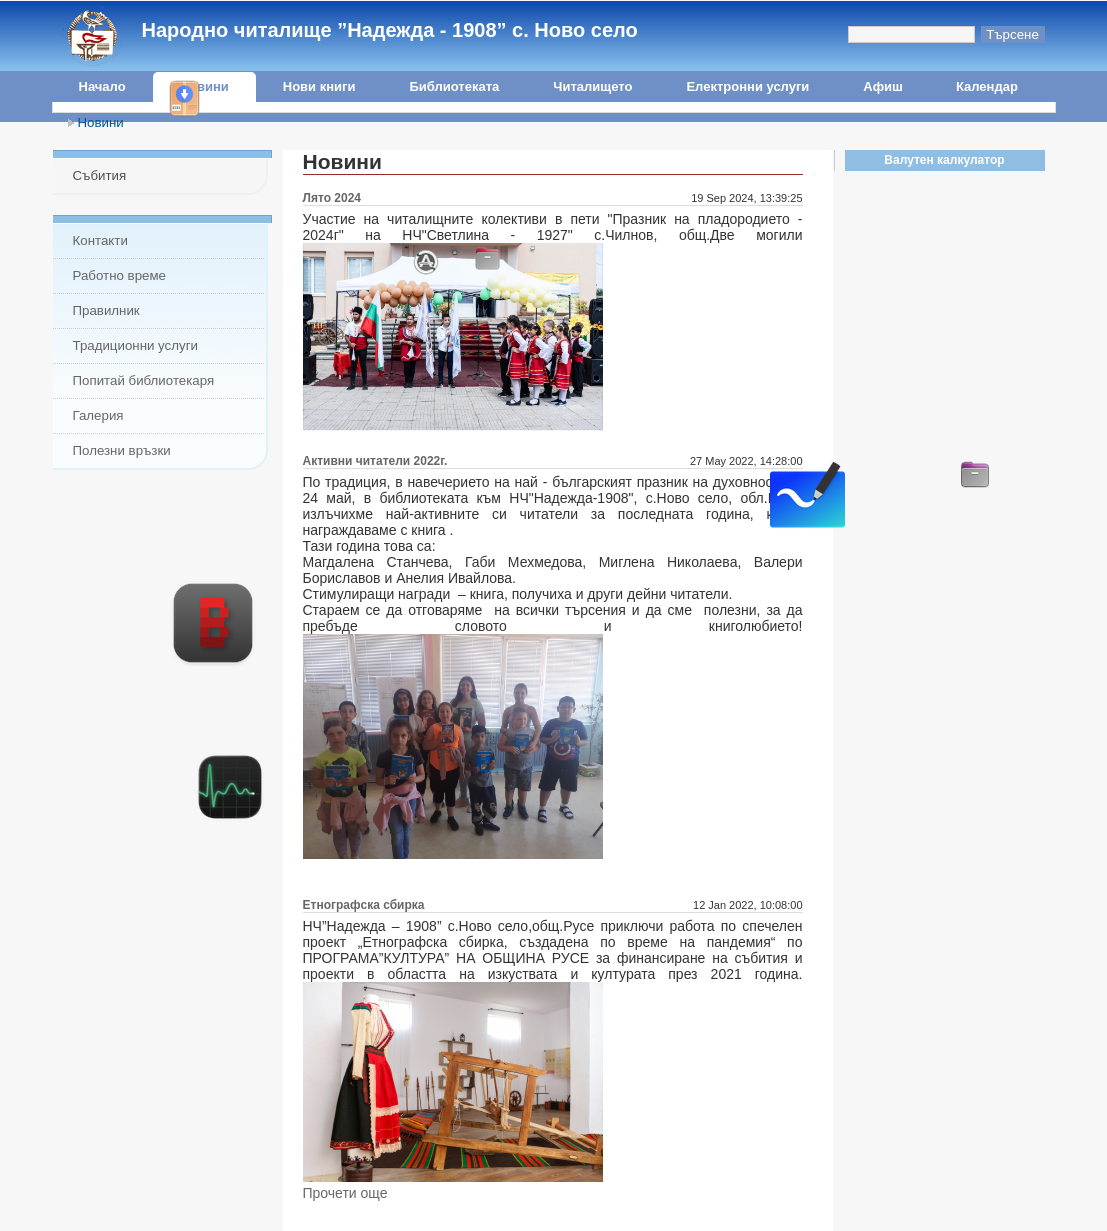 Image resolution: width=1107 pixels, height=1231 pixels. Describe the element at coordinates (487, 258) in the screenshot. I see `open the file manager` at that location.